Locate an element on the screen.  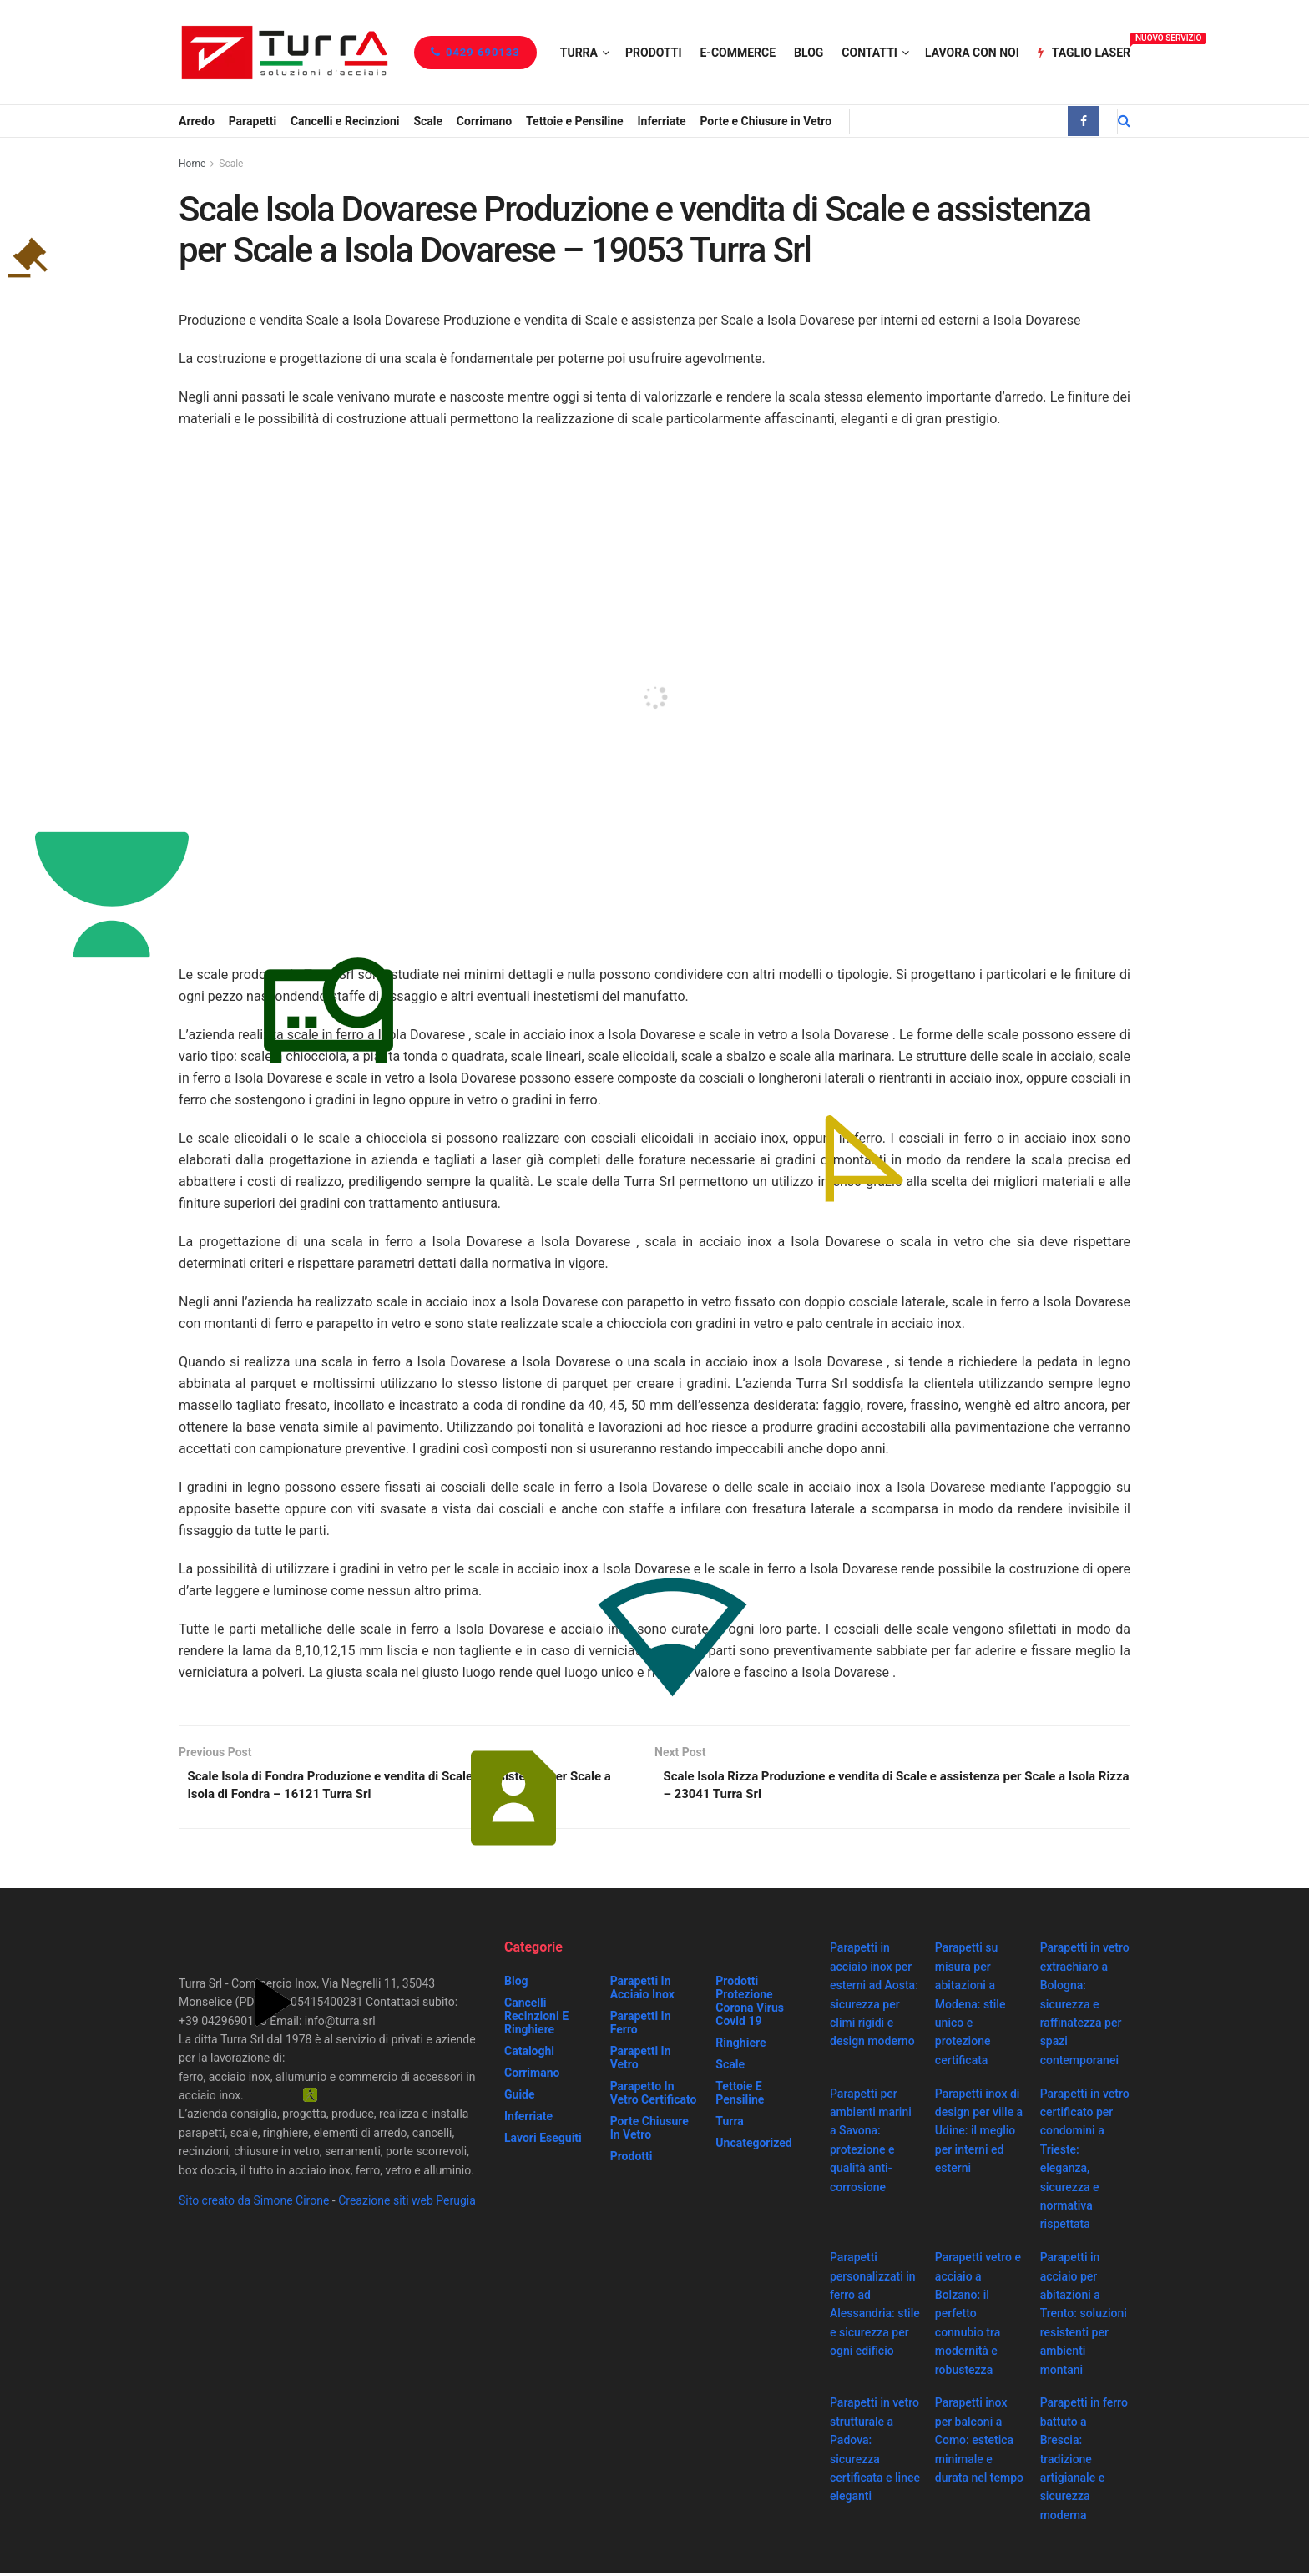
open the Île-de-France Mobilités app is located at coordinates (310, 2094).